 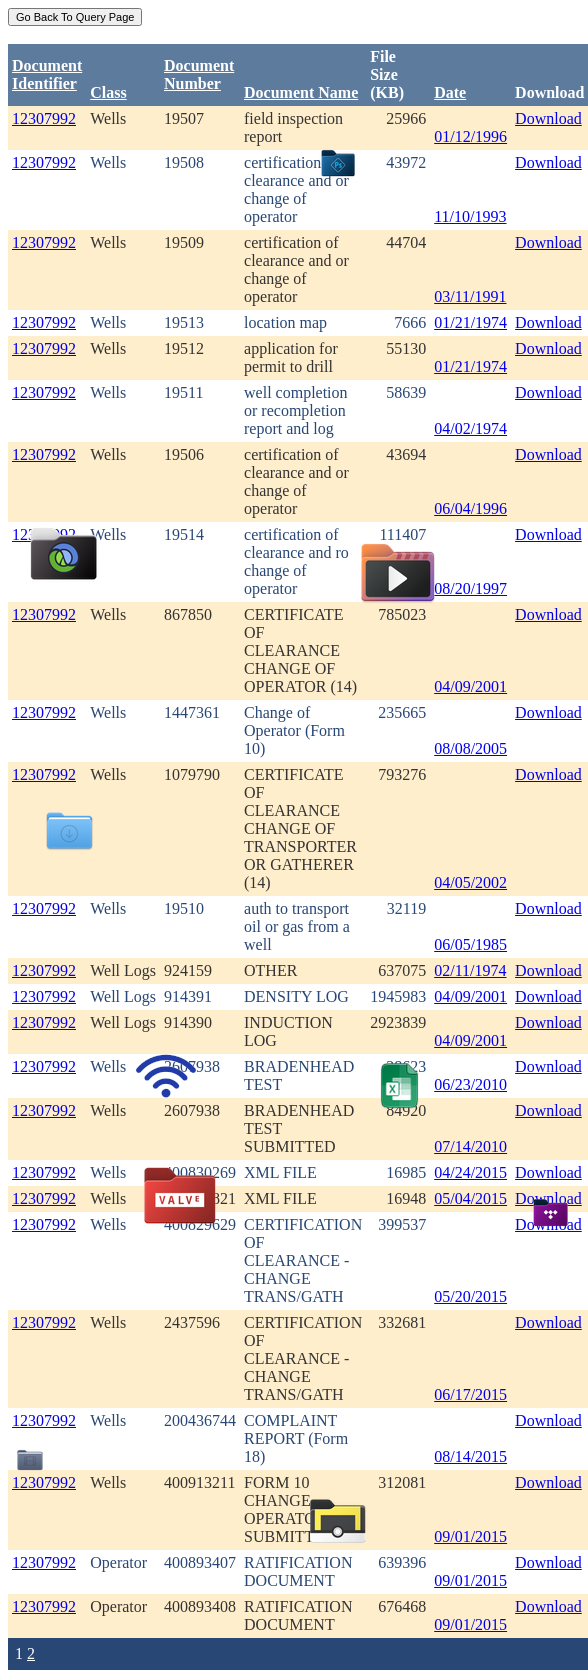 I want to click on open your videos folder, so click(x=30, y=1460).